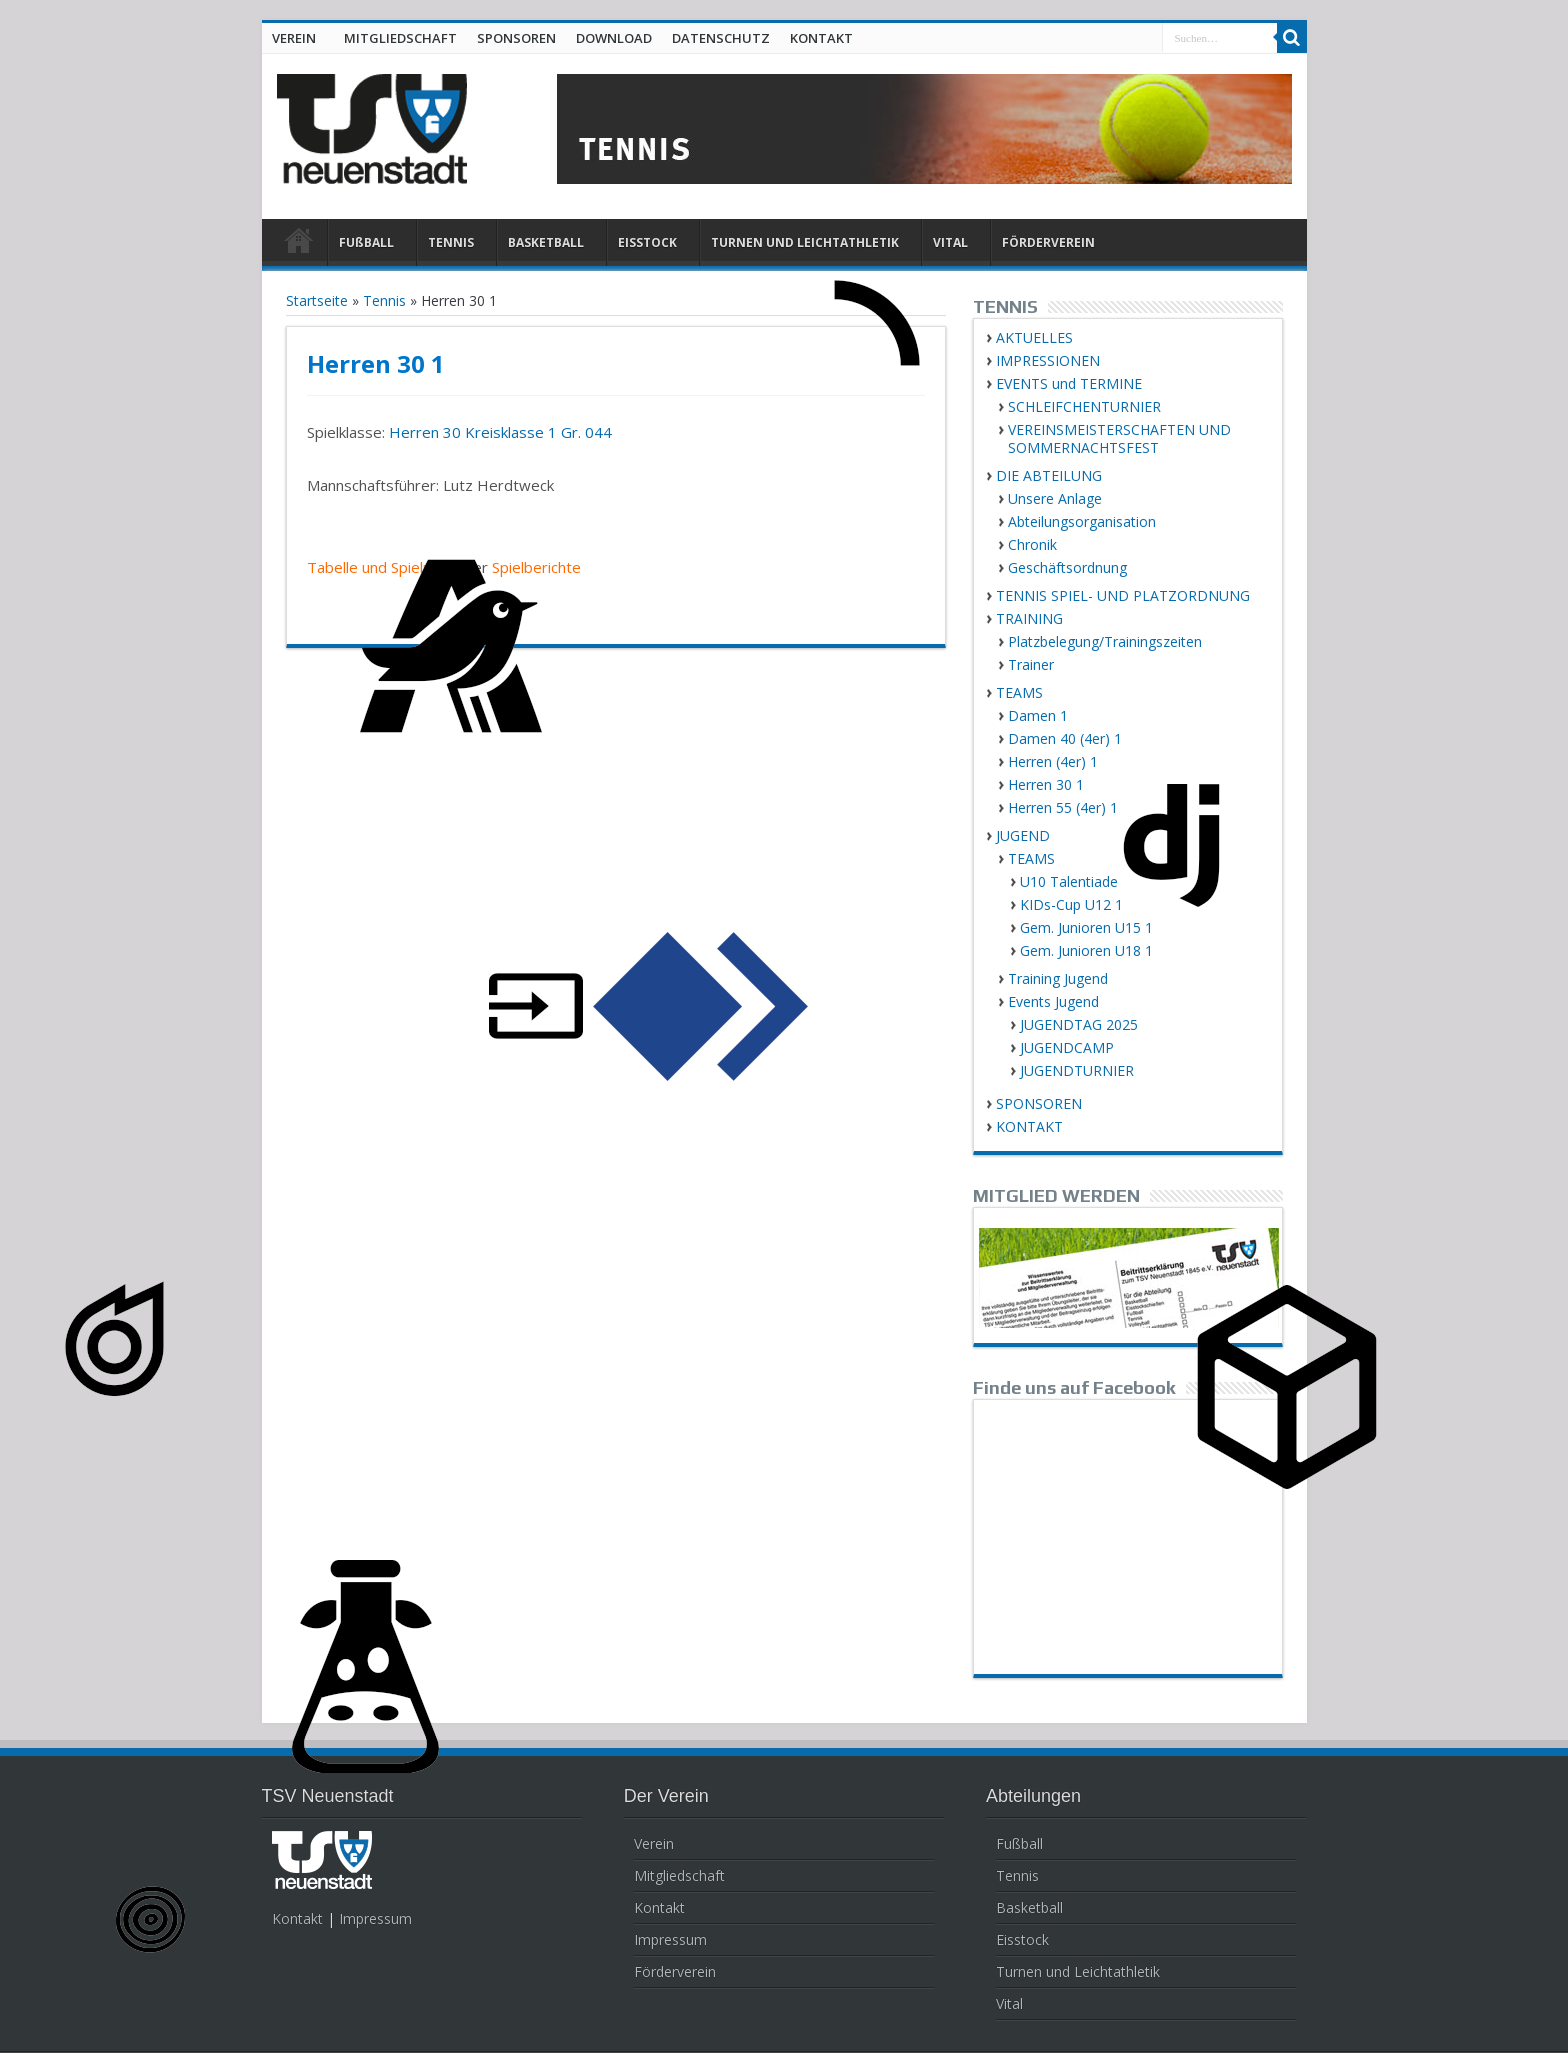 The height and width of the screenshot is (2053, 1568). Describe the element at coordinates (1171, 845) in the screenshot. I see `Django web framework logo` at that location.